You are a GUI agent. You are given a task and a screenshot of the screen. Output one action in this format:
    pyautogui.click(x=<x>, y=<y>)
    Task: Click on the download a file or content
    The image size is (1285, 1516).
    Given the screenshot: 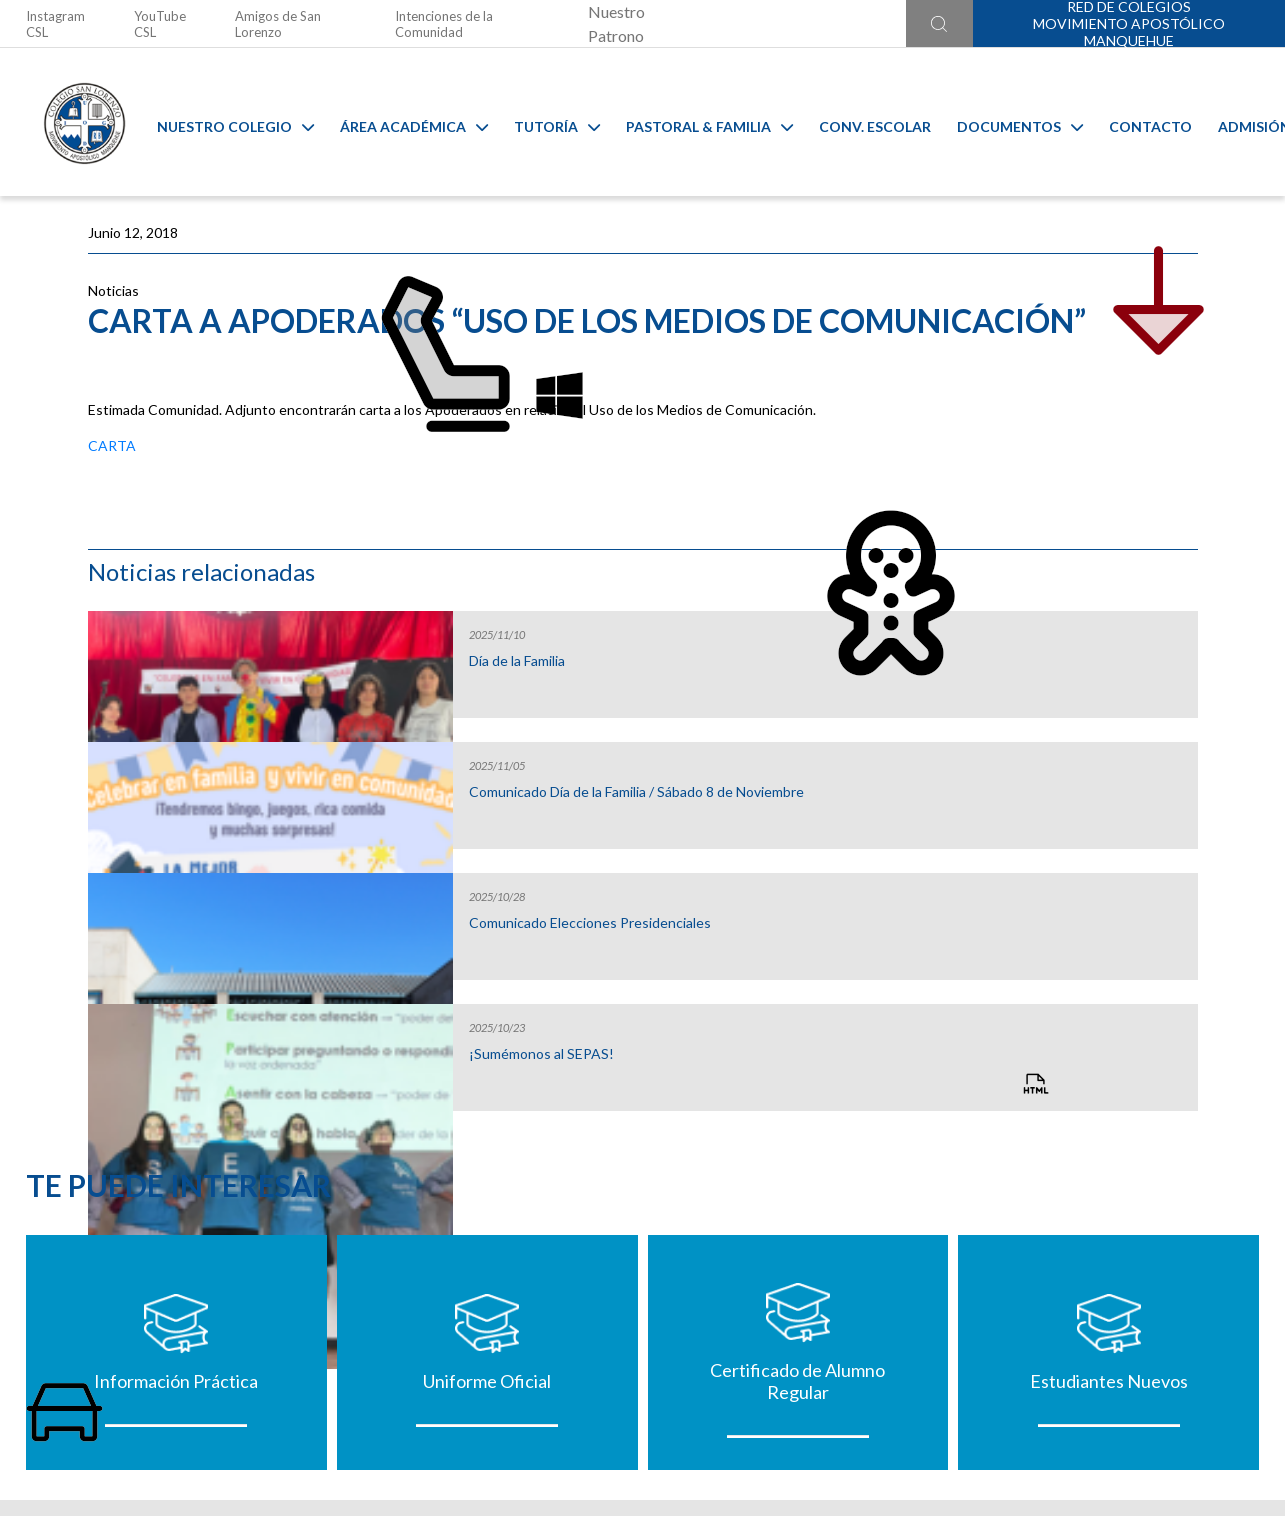 What is the action you would take?
    pyautogui.click(x=1158, y=300)
    